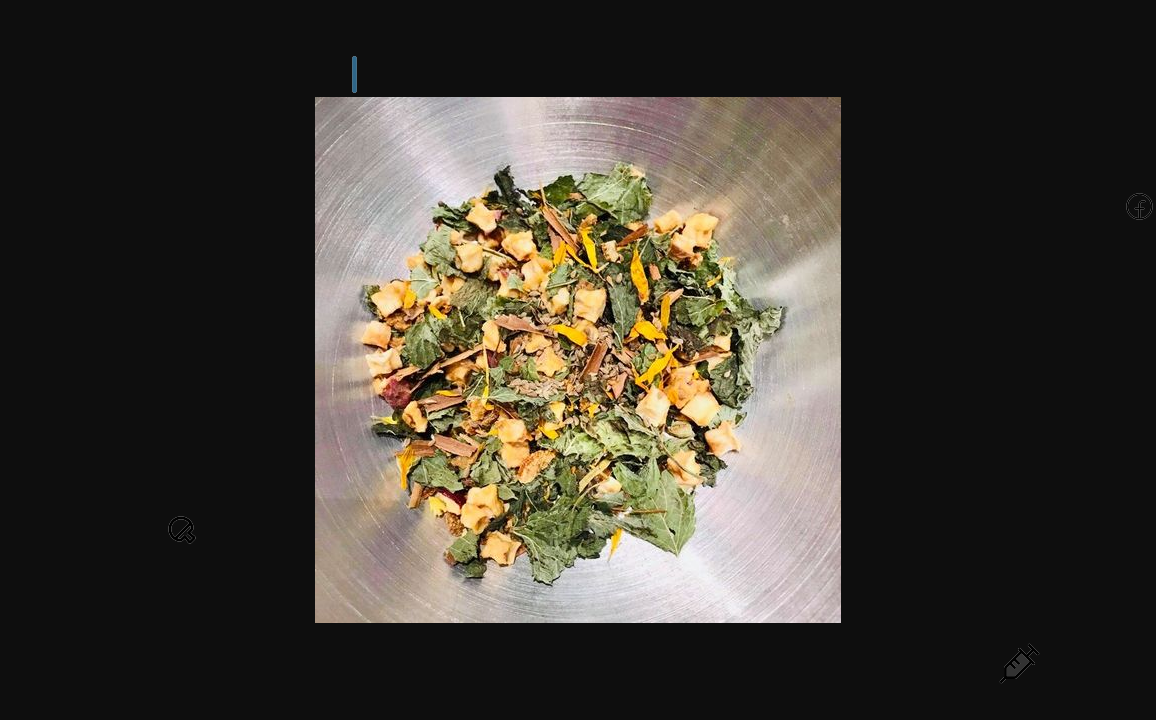 Image resolution: width=1156 pixels, height=720 pixels. What do you see at coordinates (181, 529) in the screenshot?
I see `access ping pong or table tennis game` at bounding box center [181, 529].